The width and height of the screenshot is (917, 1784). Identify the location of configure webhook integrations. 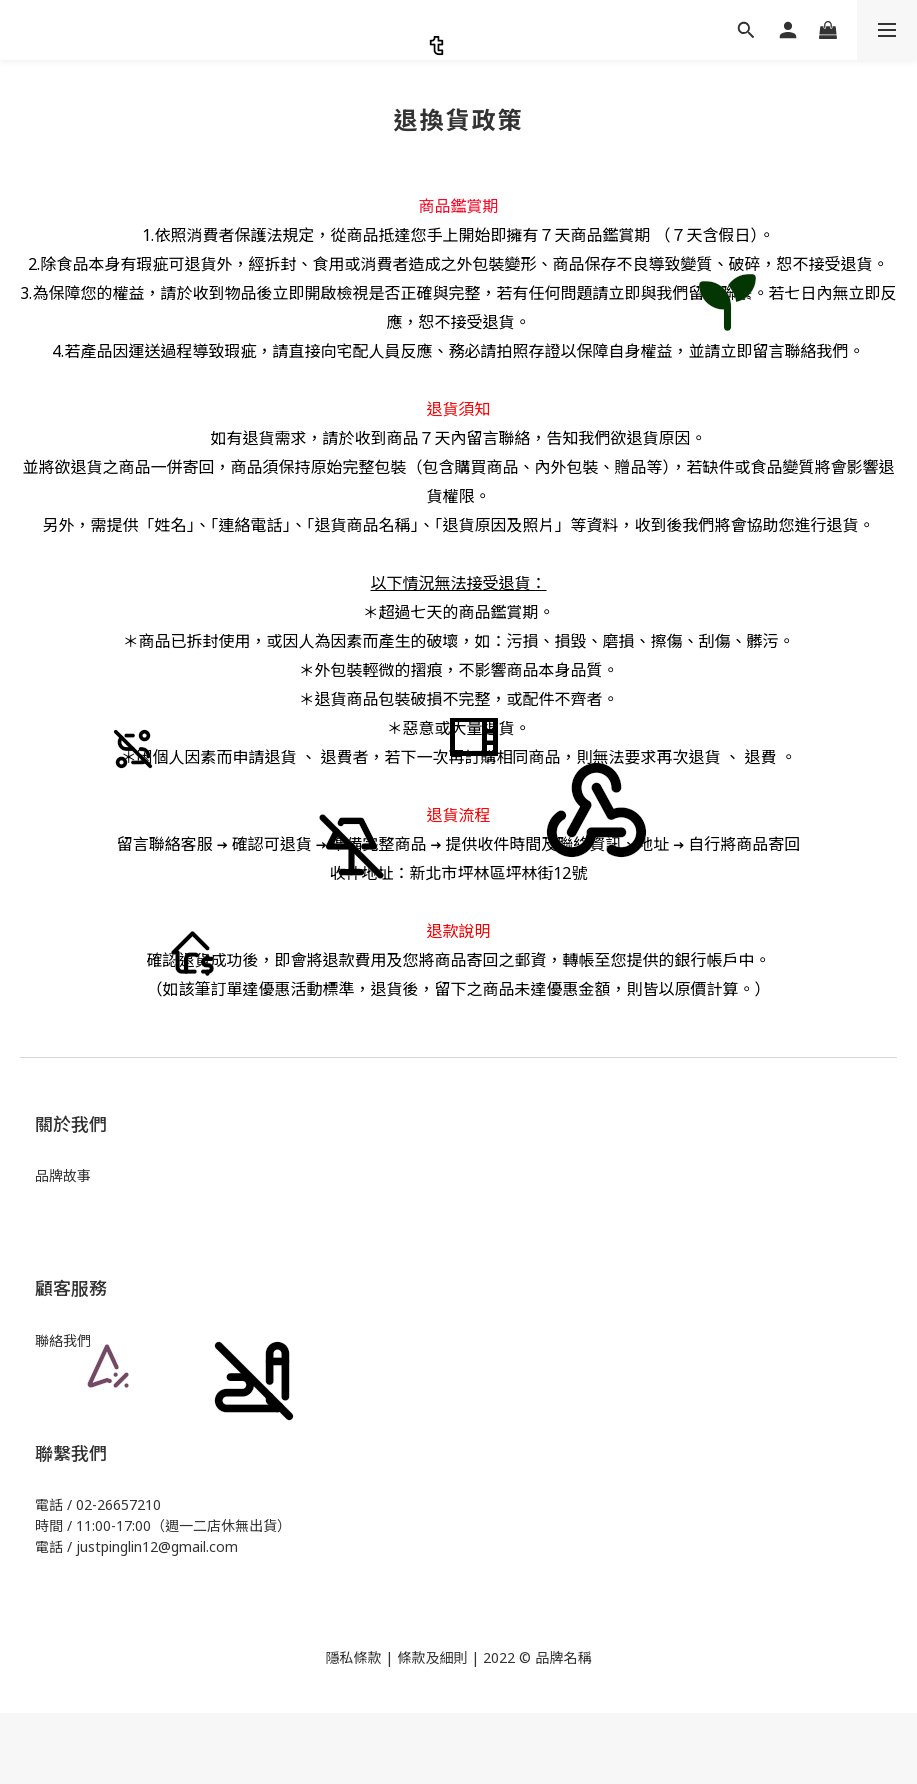
(596, 807).